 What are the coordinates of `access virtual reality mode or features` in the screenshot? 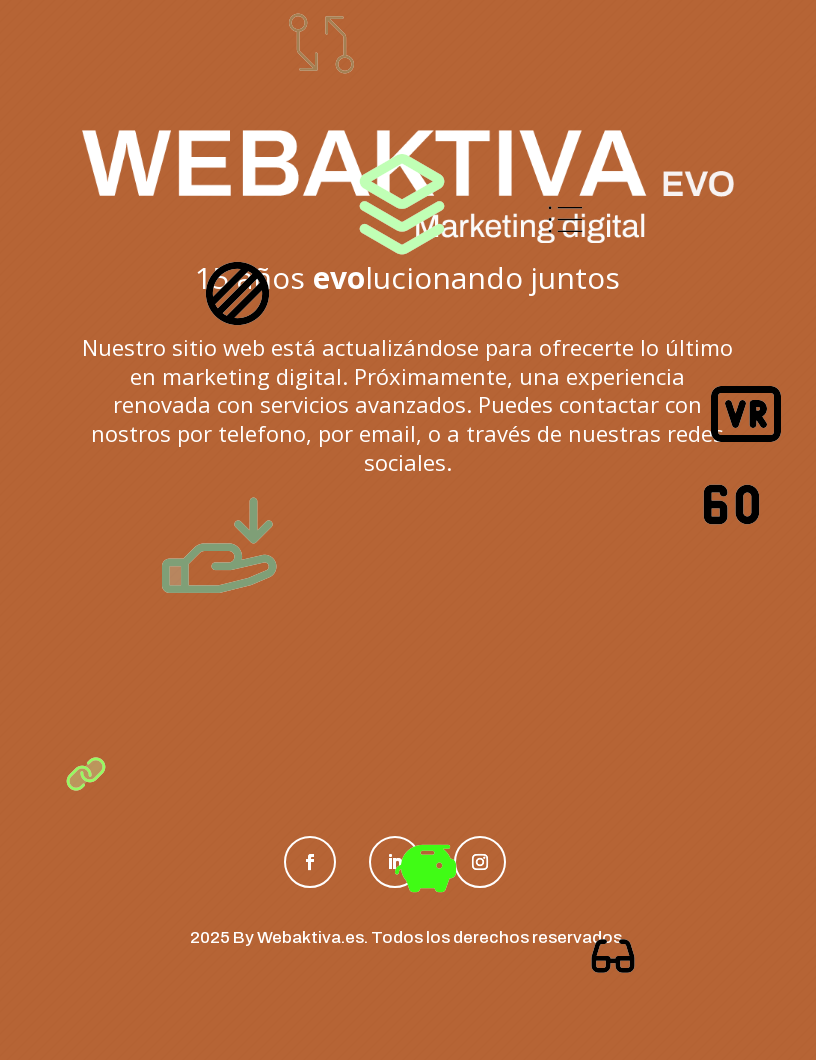 It's located at (746, 414).